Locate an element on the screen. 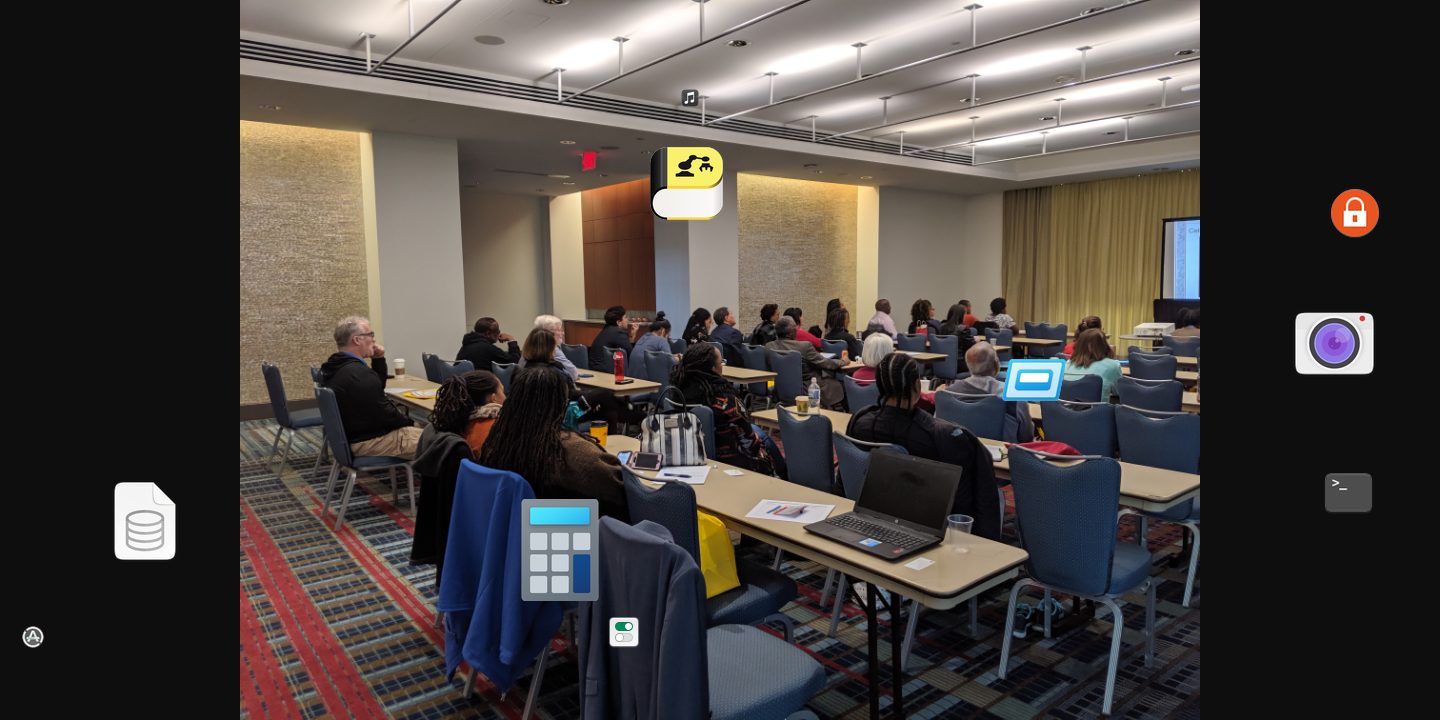 The width and height of the screenshot is (1440, 720). open the calculator app is located at coordinates (560, 550).